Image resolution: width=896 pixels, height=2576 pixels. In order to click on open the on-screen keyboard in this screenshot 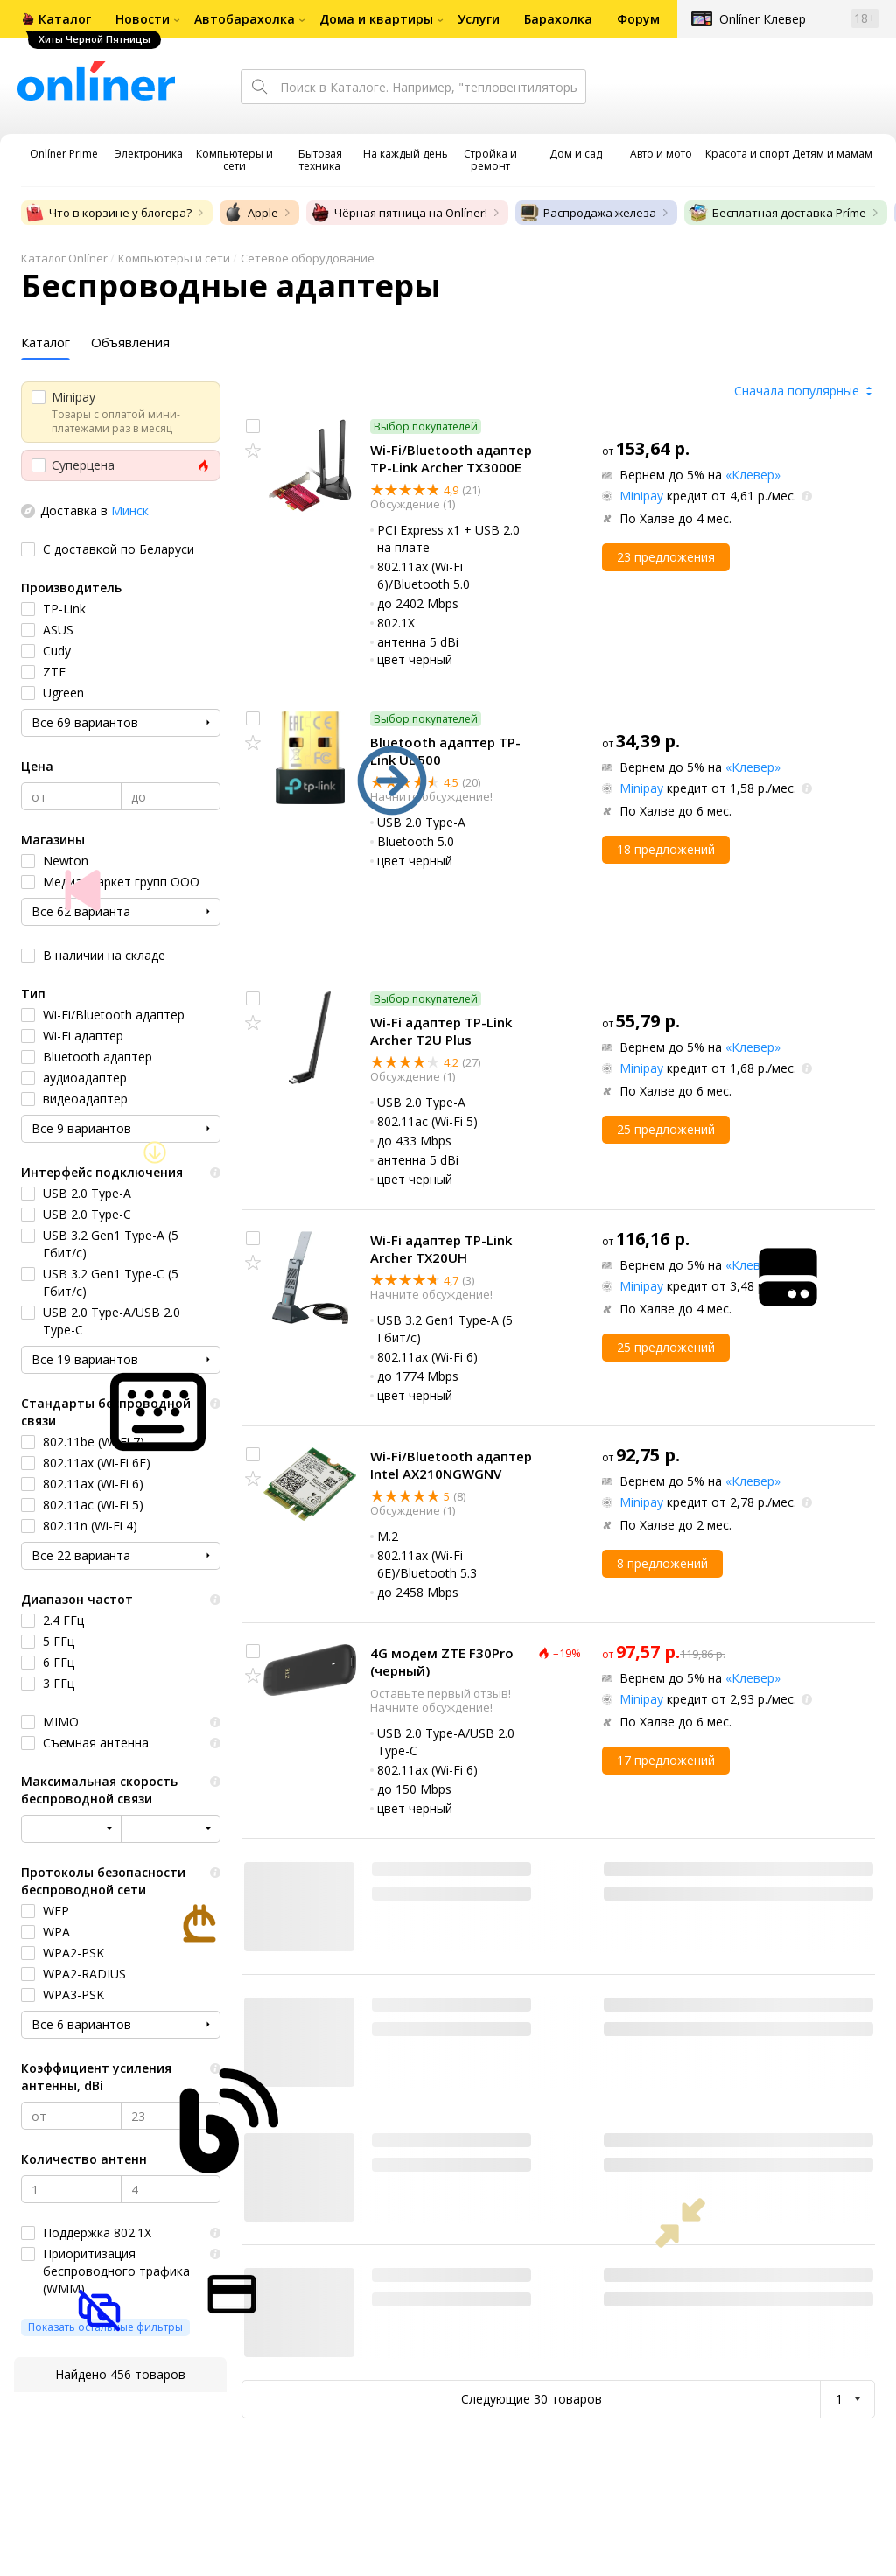, I will do `click(158, 1411)`.